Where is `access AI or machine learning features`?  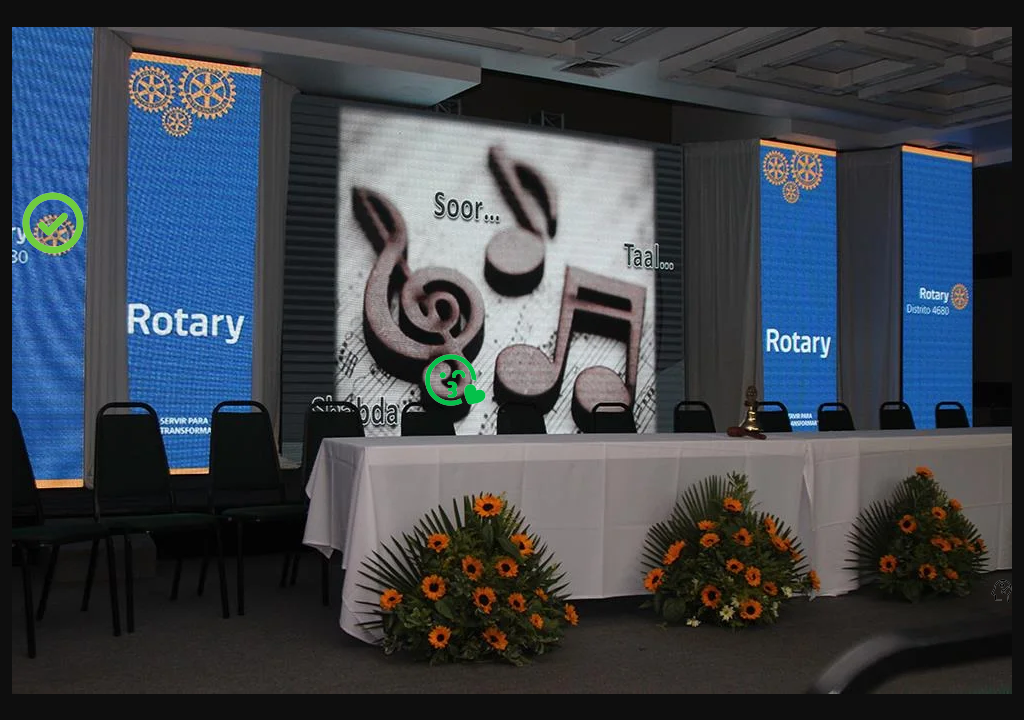
access AI or machine learning features is located at coordinates (1002, 591).